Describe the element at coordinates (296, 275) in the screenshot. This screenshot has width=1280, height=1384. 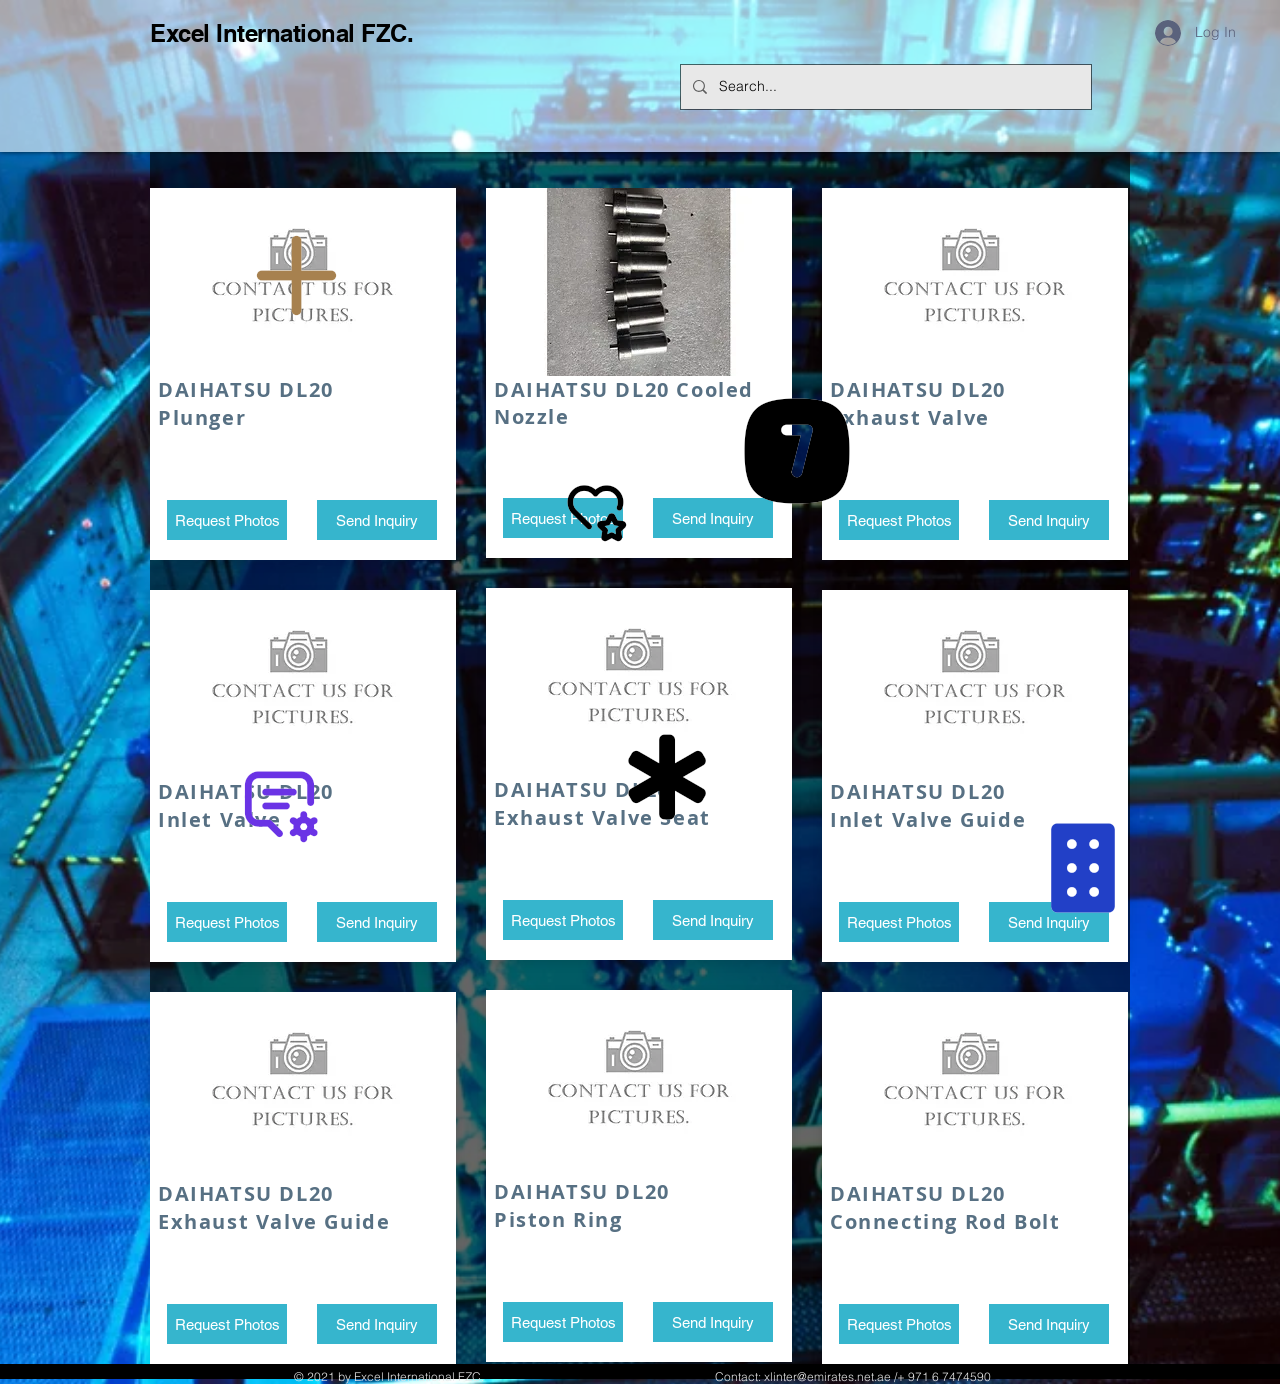
I see `add a new item` at that location.